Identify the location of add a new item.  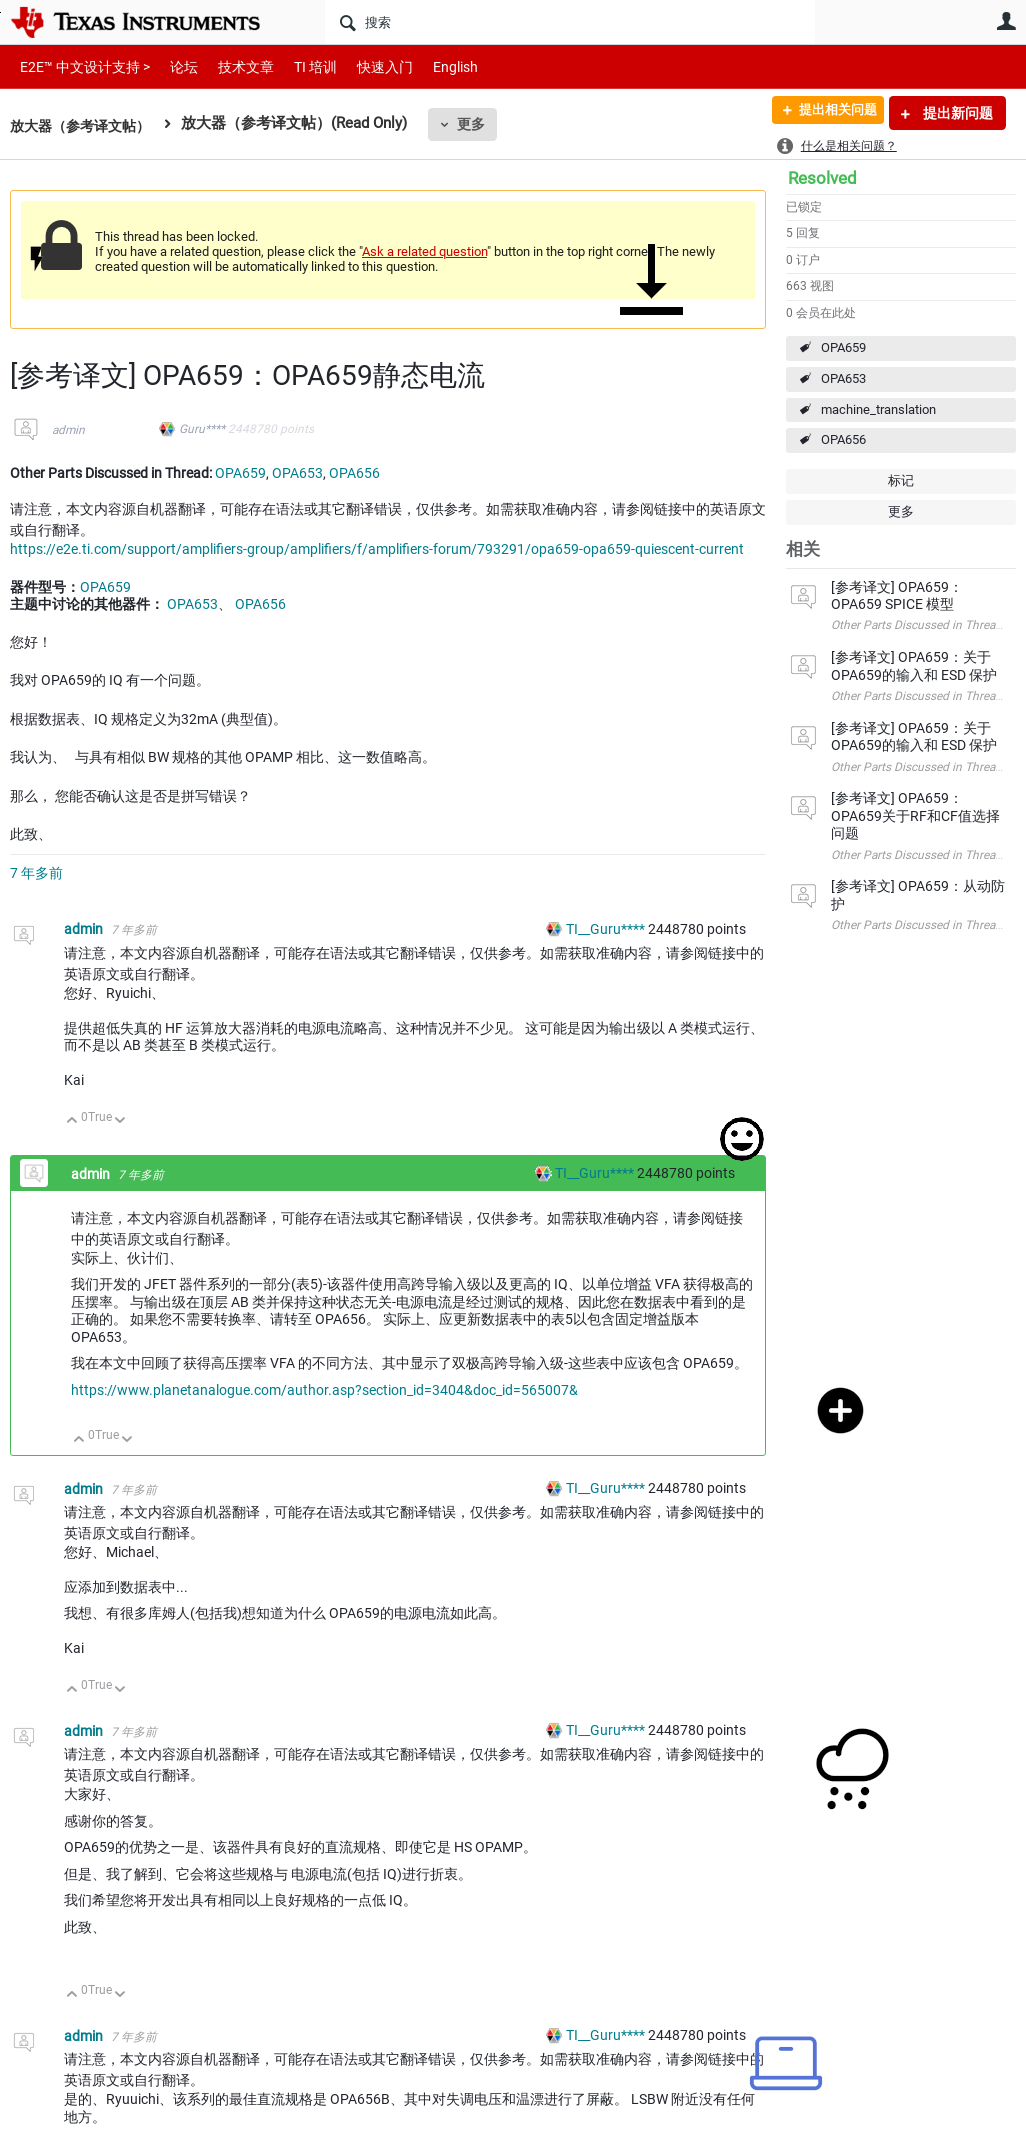
(840, 1410).